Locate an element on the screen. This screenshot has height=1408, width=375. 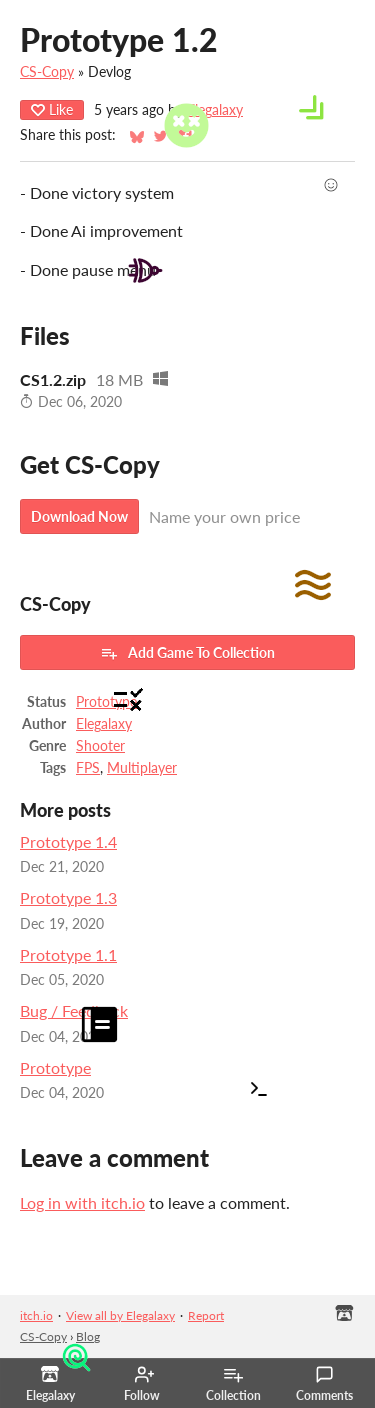
xnor logic gate symbol for circuit design is located at coordinates (145, 270).